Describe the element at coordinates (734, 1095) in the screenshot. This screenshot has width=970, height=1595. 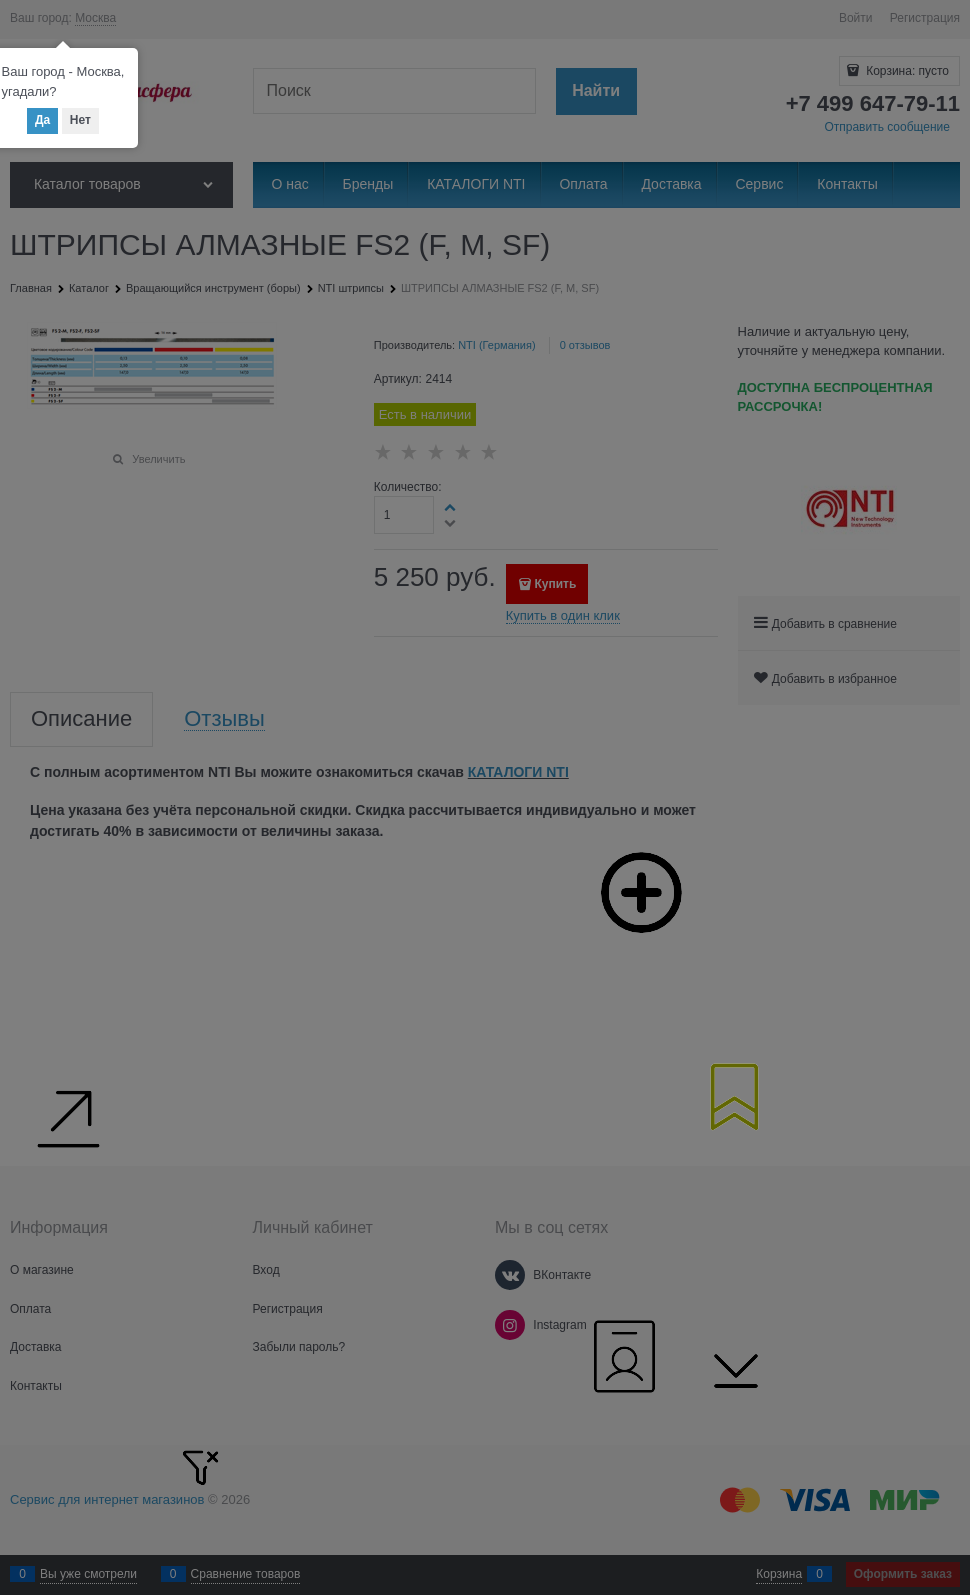
I see `save item to bookmarks` at that location.